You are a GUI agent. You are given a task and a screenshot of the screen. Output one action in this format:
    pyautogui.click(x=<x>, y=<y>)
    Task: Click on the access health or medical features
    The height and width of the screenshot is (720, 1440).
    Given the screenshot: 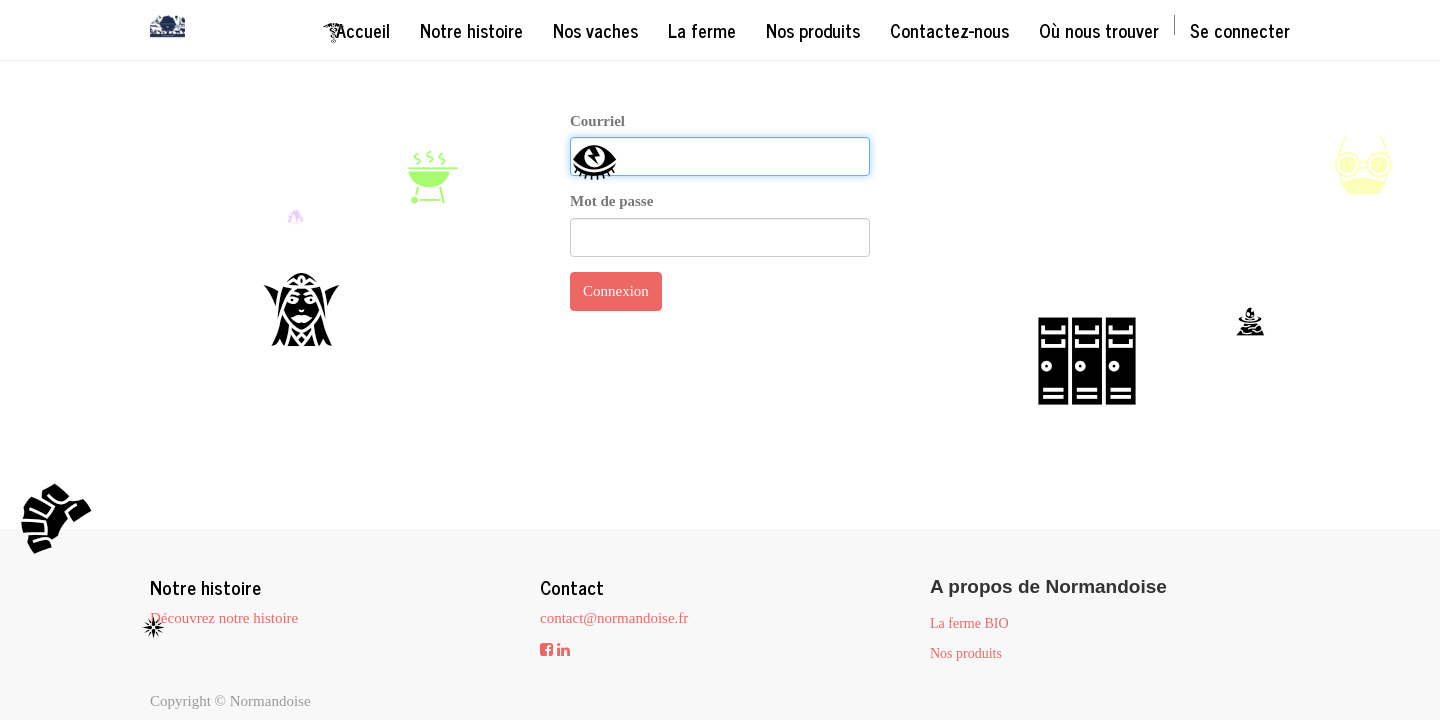 What is the action you would take?
    pyautogui.click(x=333, y=33)
    